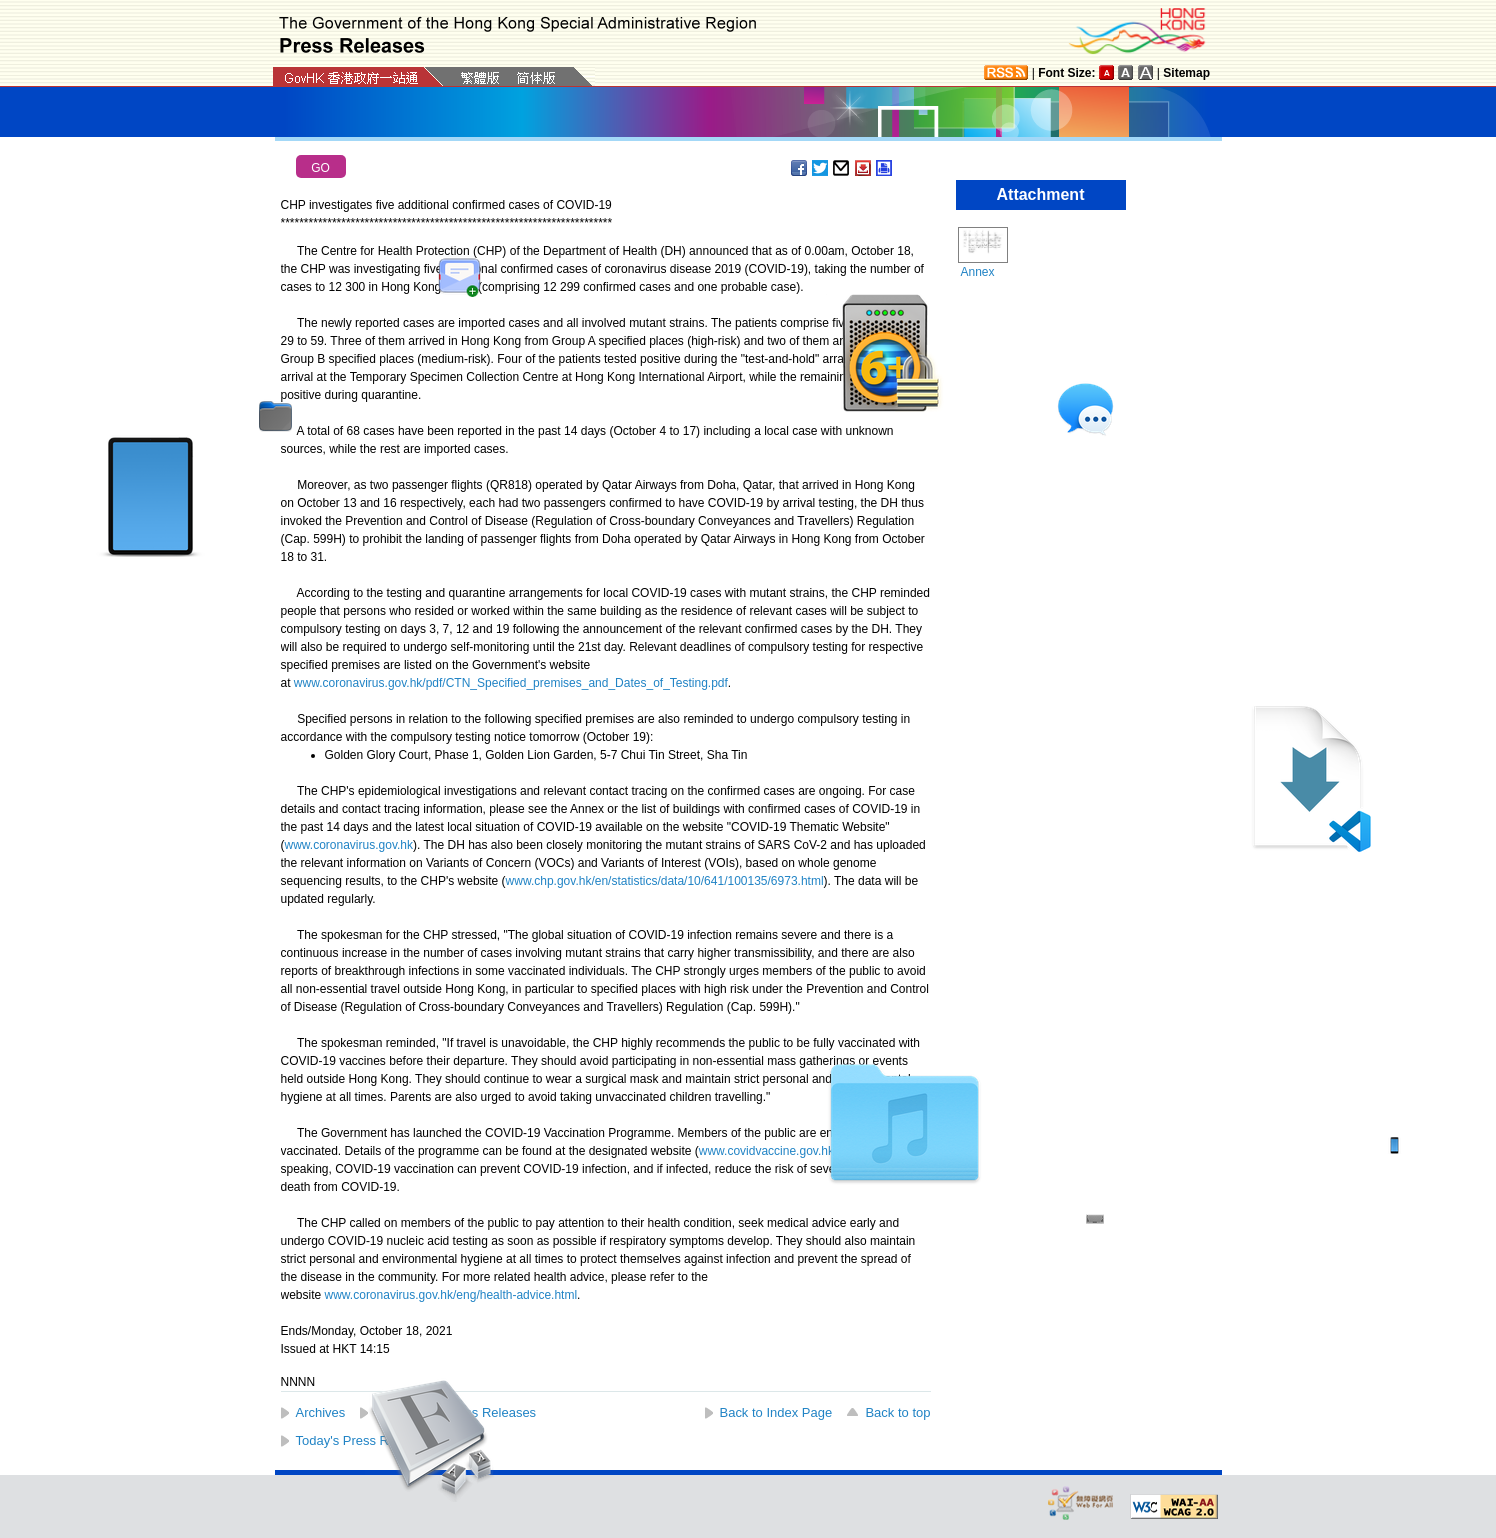  Describe the element at coordinates (1085, 408) in the screenshot. I see `open messages preferences or settings` at that location.